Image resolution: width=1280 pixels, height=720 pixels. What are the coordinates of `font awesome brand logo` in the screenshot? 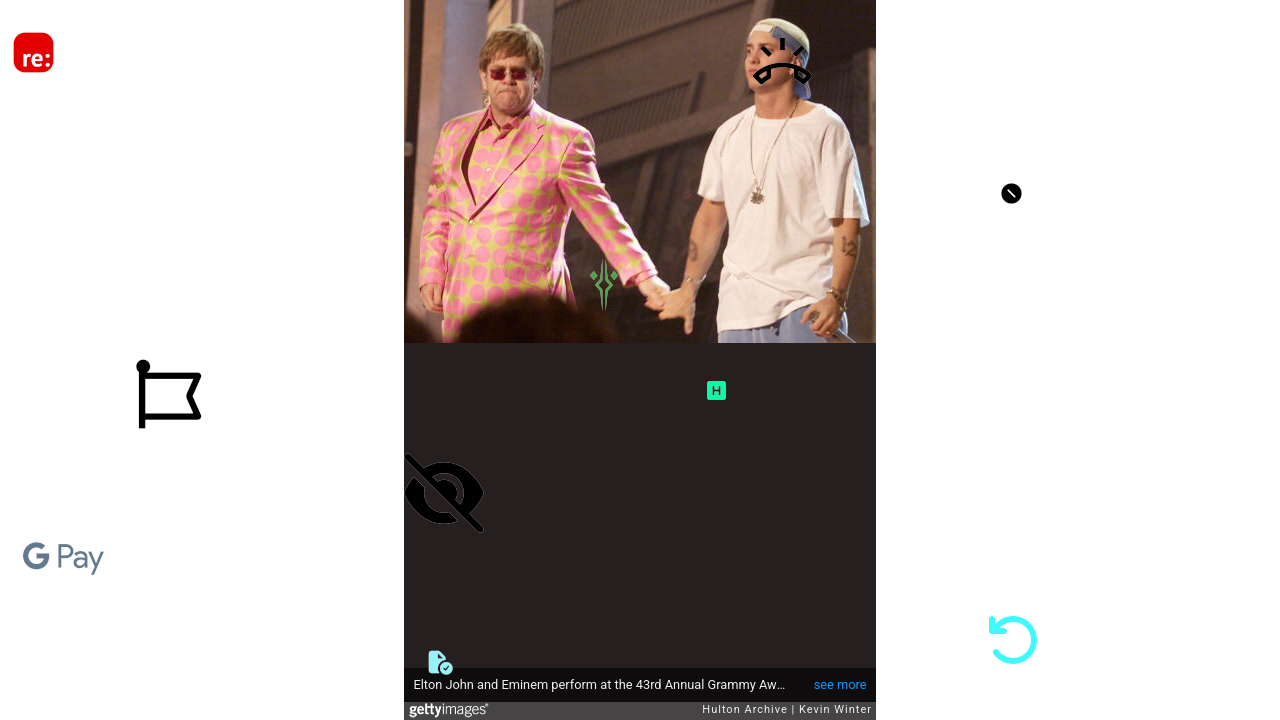 It's located at (169, 394).